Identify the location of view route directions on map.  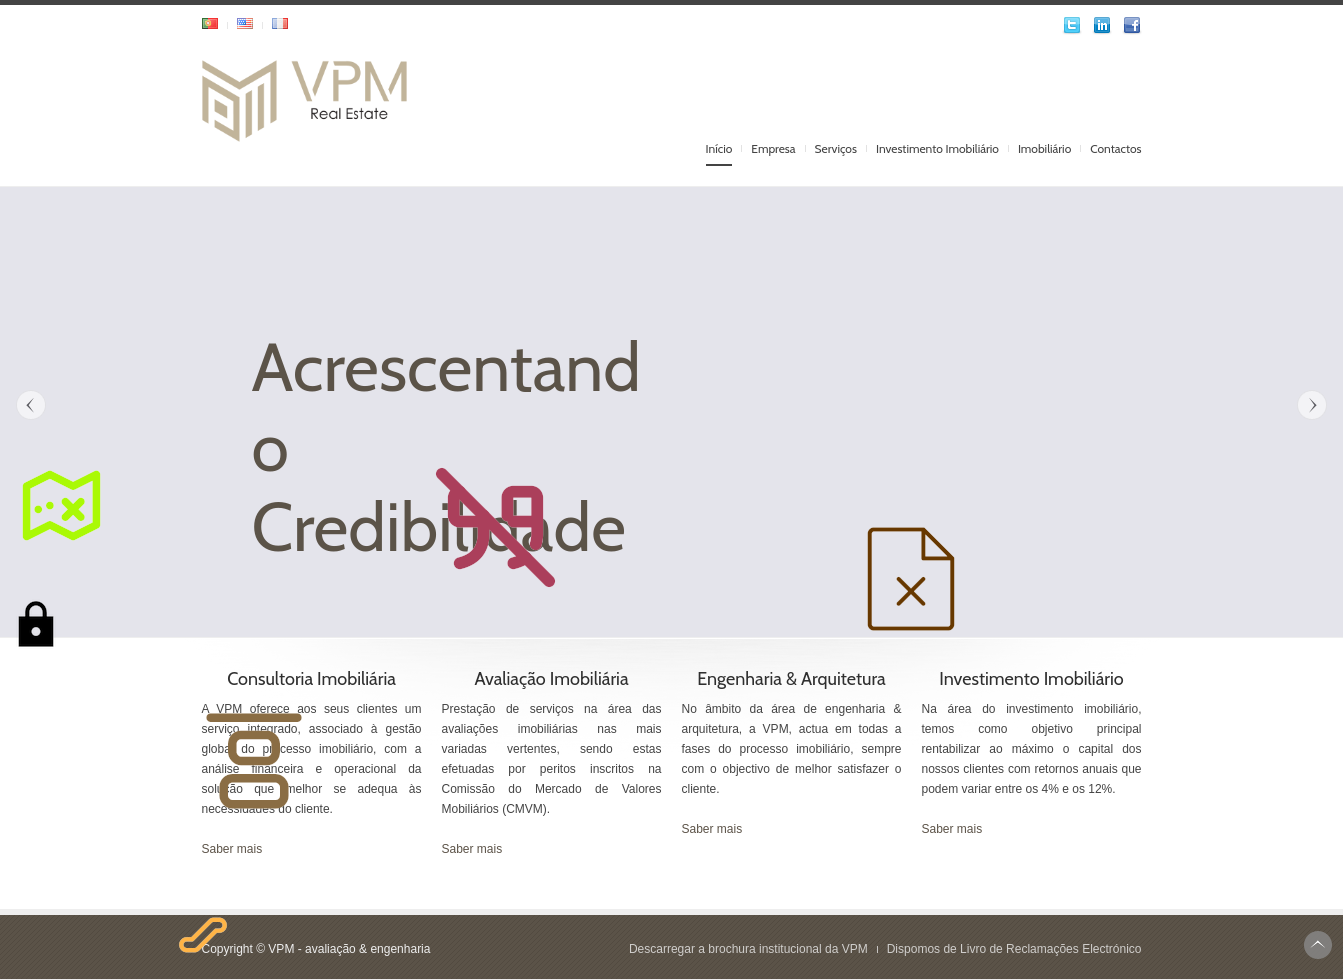
(61, 505).